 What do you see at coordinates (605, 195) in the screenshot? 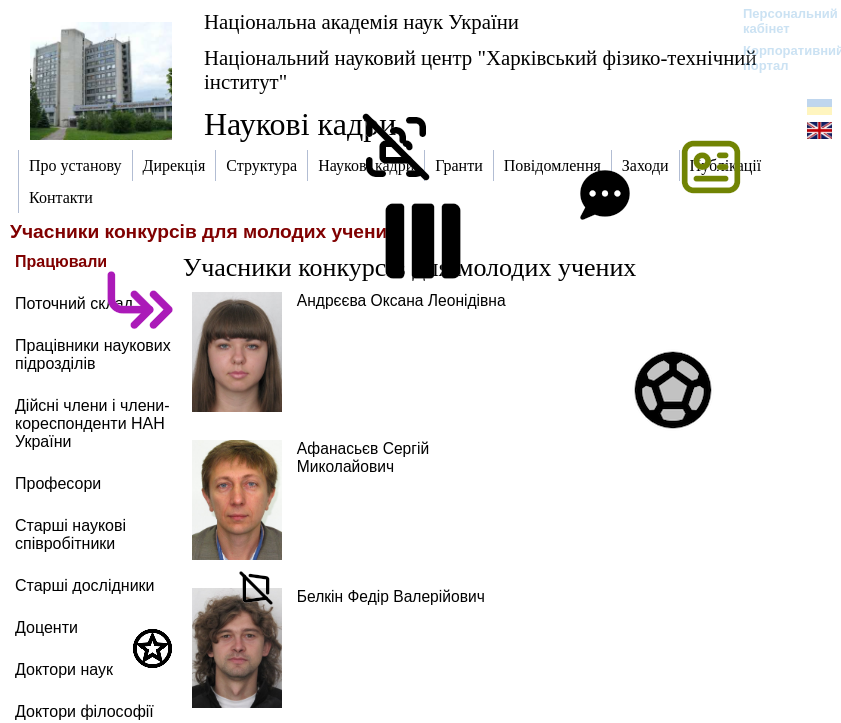
I see `open the comments section` at bounding box center [605, 195].